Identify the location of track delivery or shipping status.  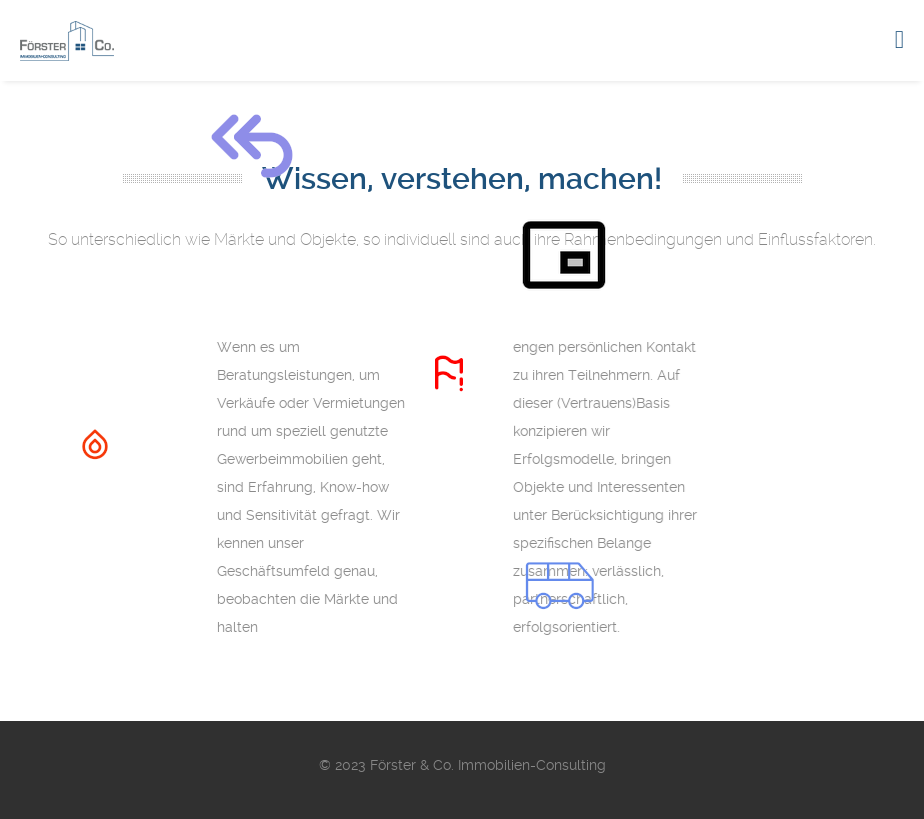
(557, 584).